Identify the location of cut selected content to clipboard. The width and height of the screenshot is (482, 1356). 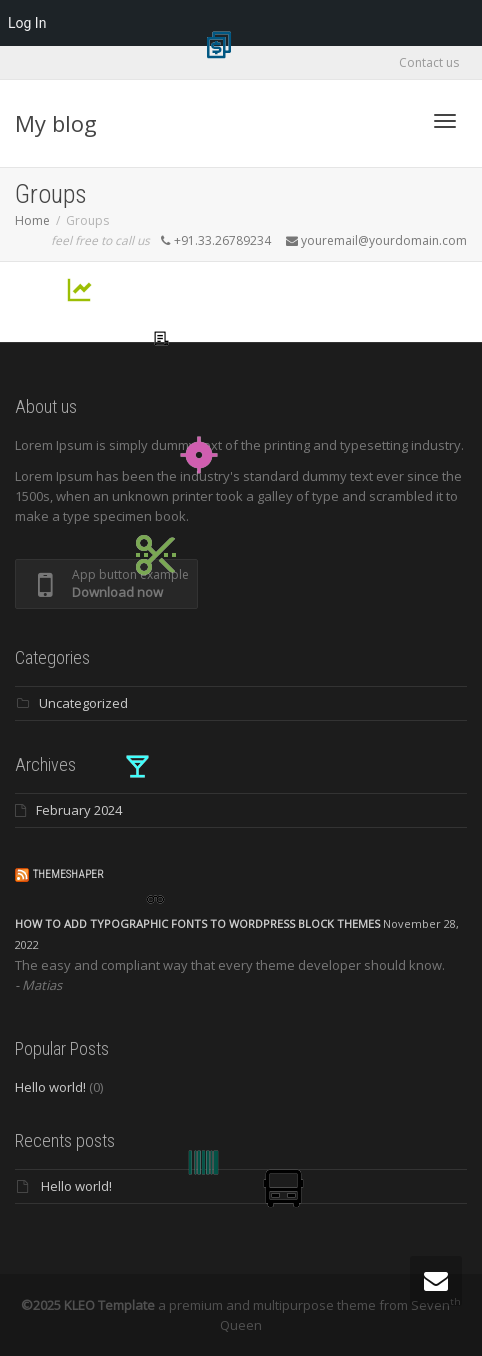
(156, 555).